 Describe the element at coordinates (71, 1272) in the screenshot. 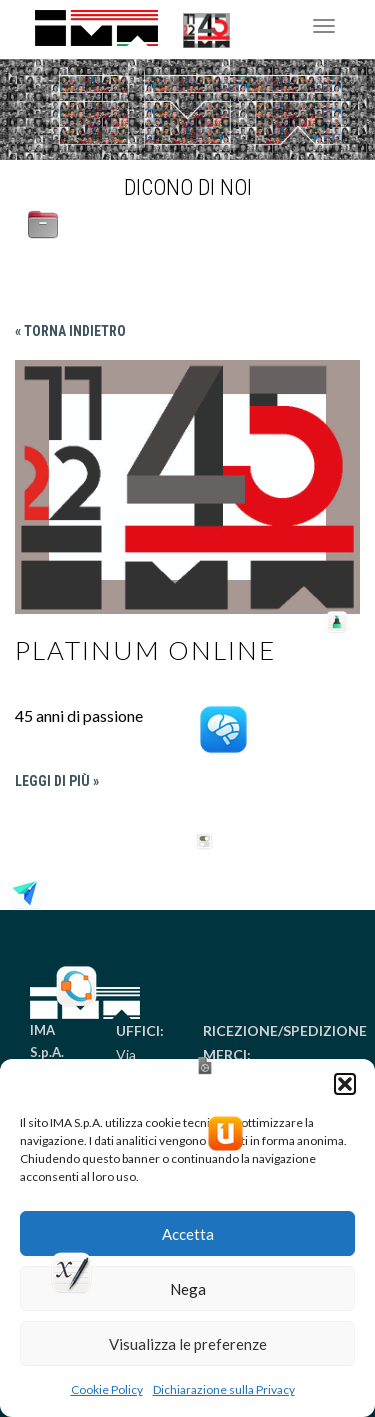

I see `open Xournal++ note-taking app` at that location.